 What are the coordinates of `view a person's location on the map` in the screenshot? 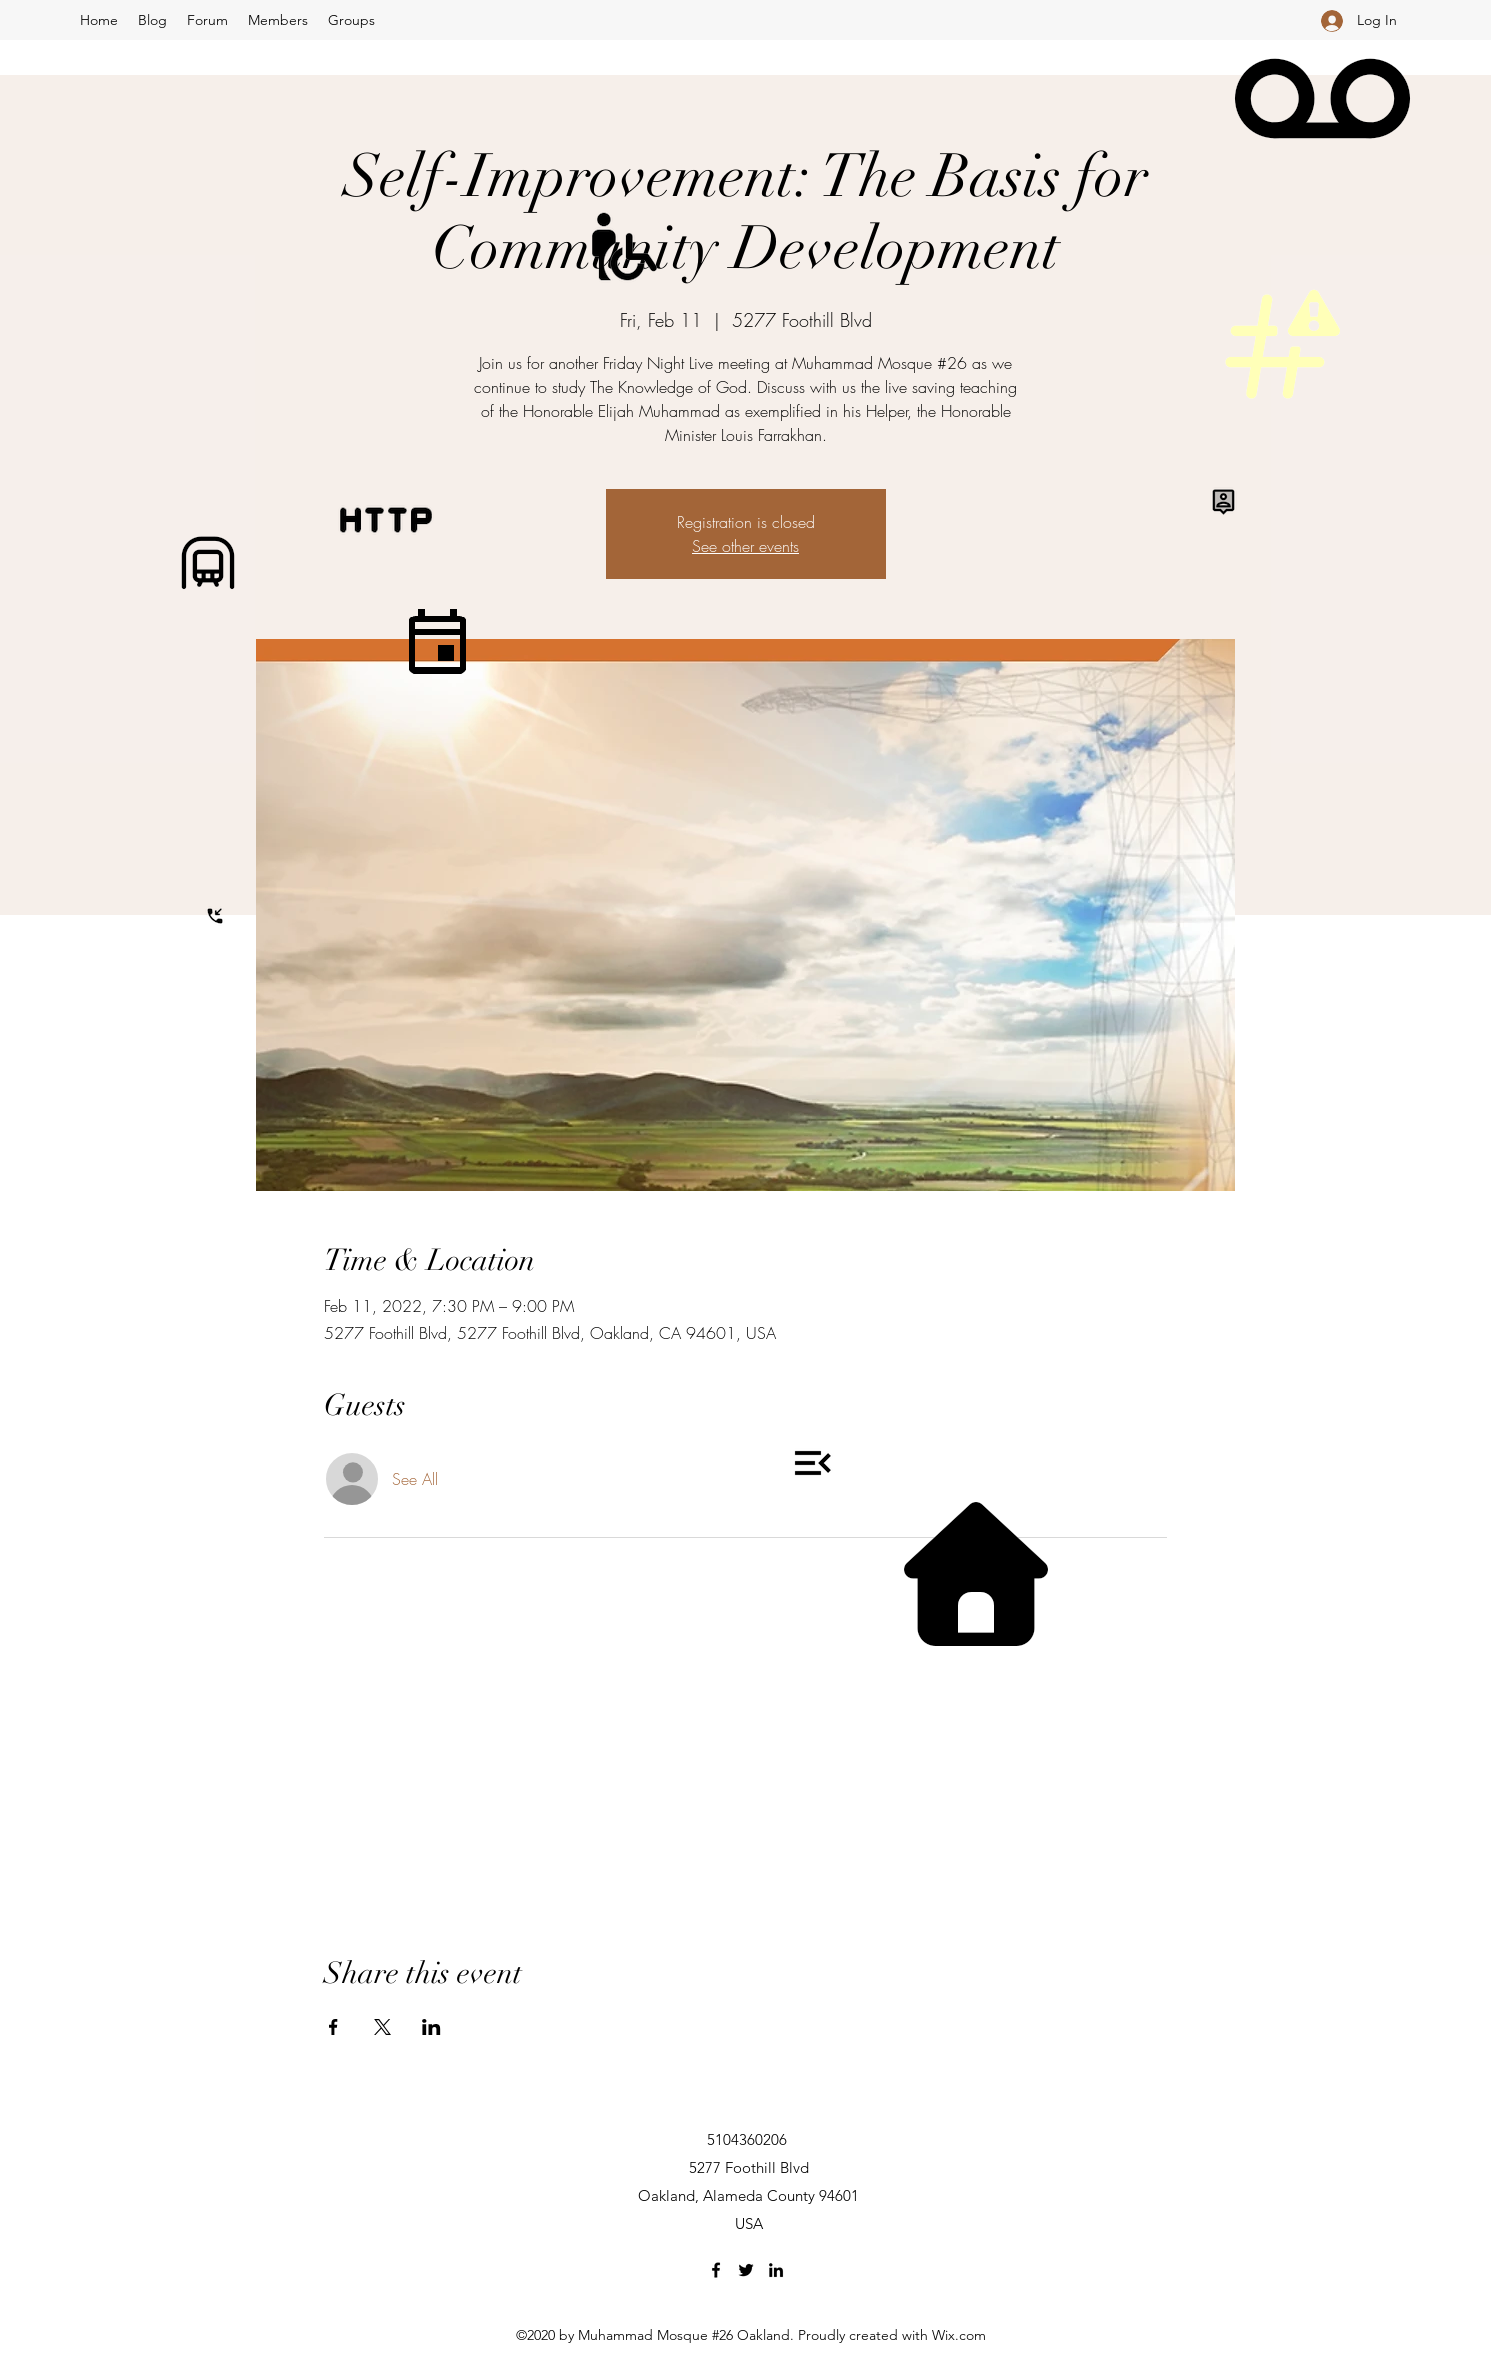 It's located at (1223, 501).